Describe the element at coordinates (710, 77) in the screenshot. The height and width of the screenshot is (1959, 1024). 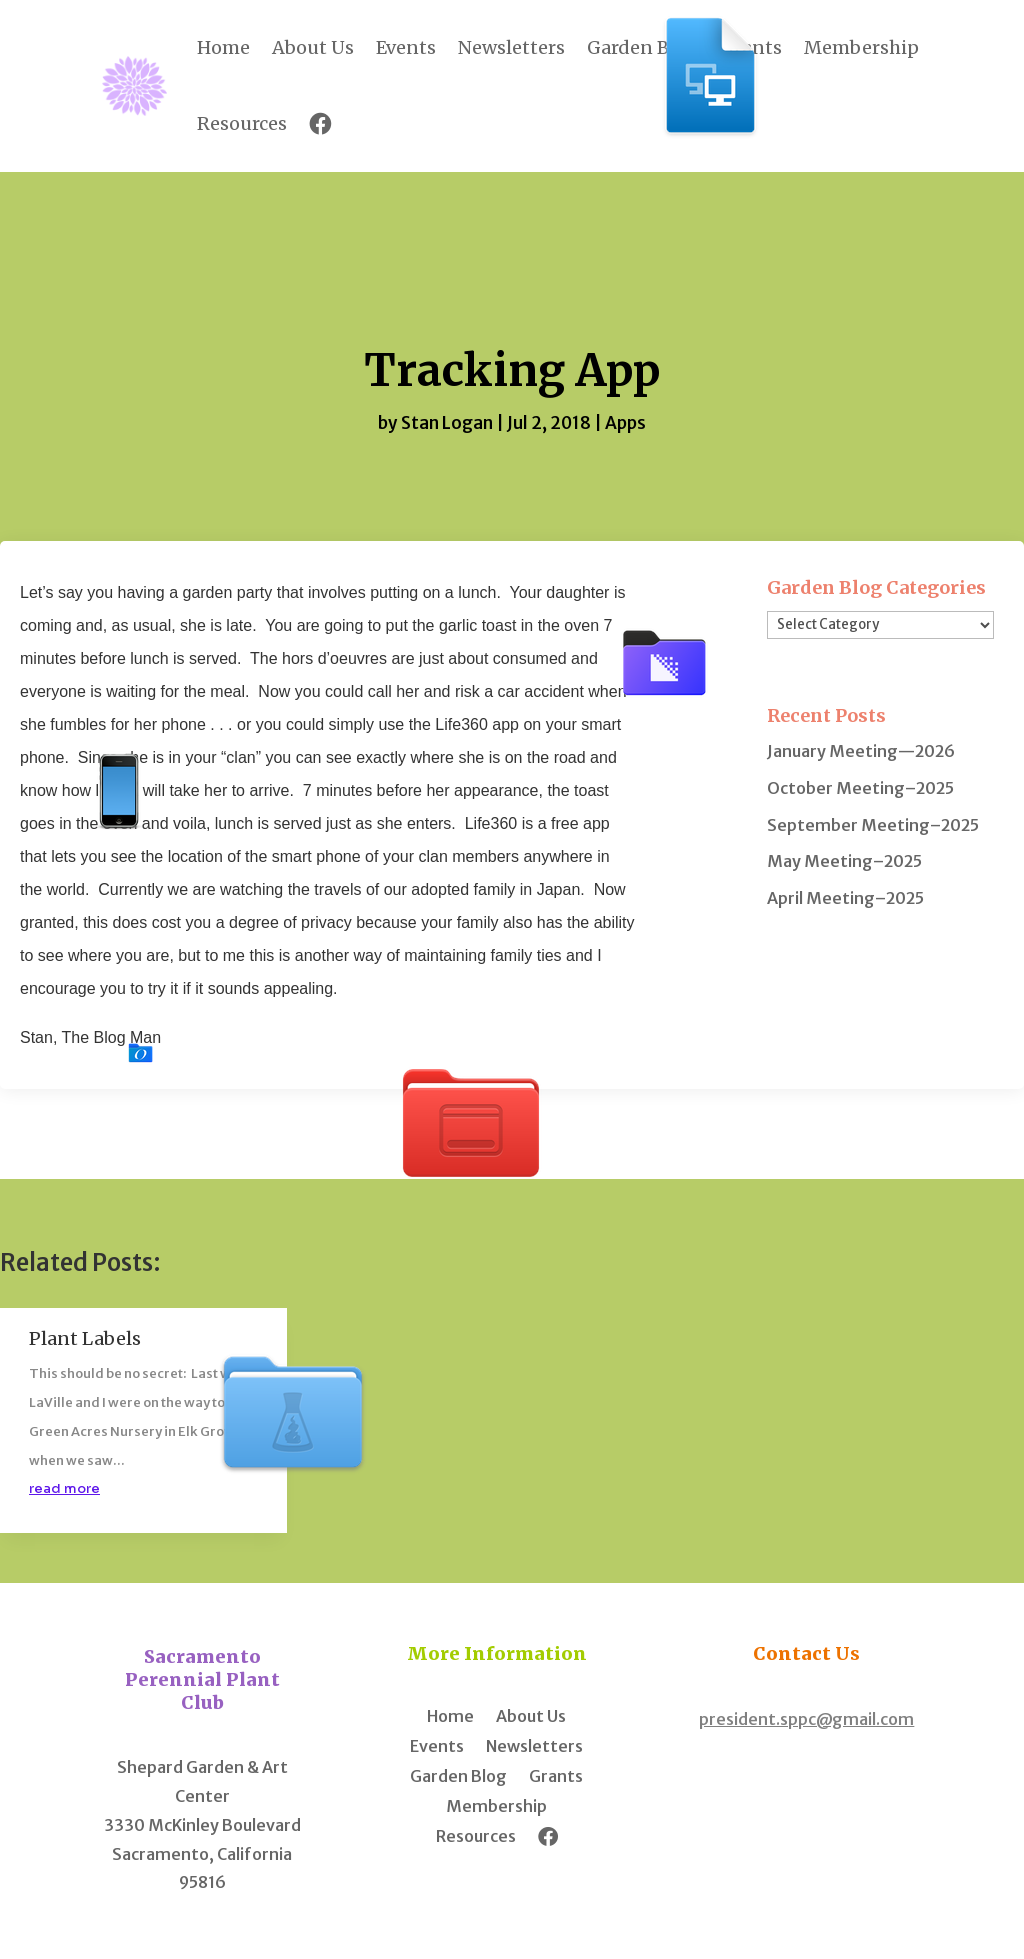
I see `open a remote desktop connection file` at that location.